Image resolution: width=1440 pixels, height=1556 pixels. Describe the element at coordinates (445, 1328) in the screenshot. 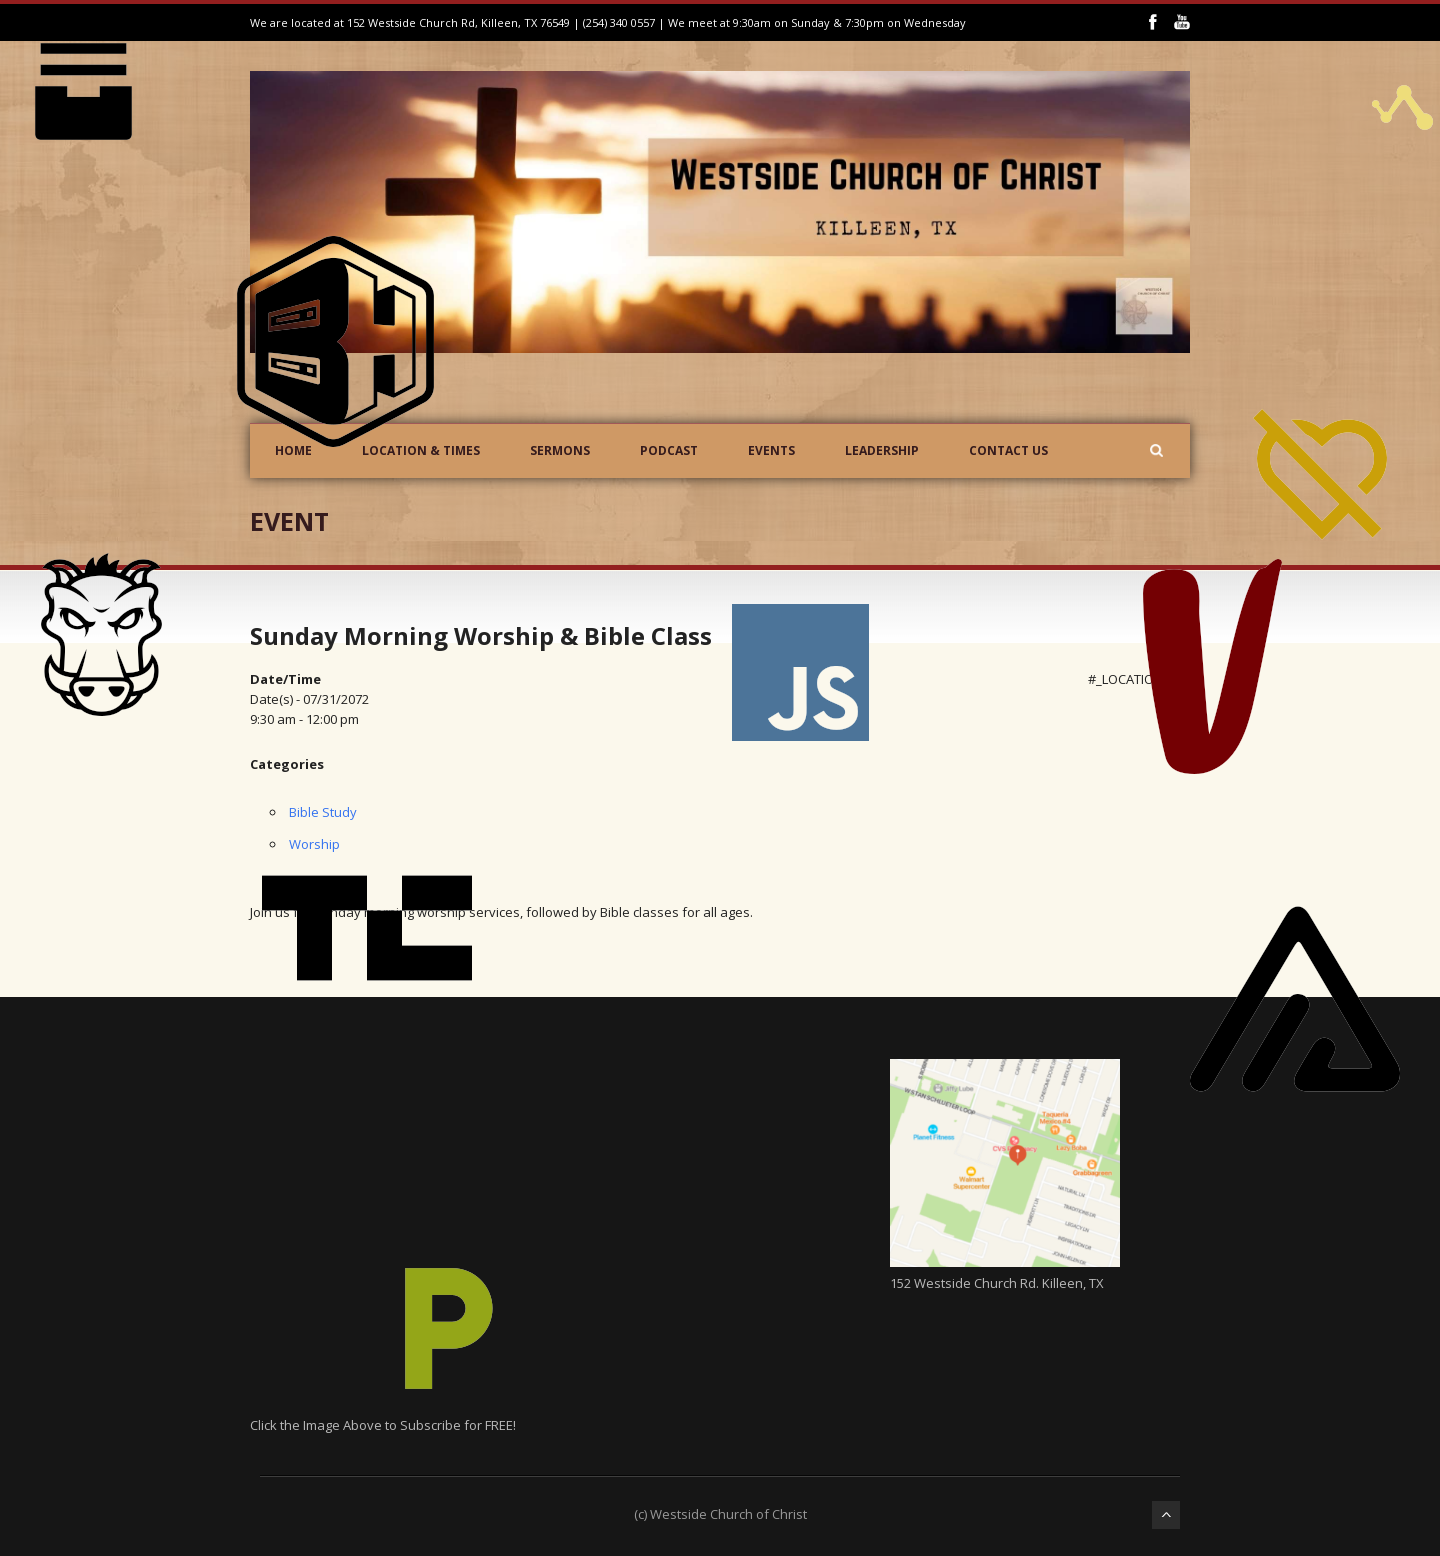

I see `indicates a parking area or facility` at that location.